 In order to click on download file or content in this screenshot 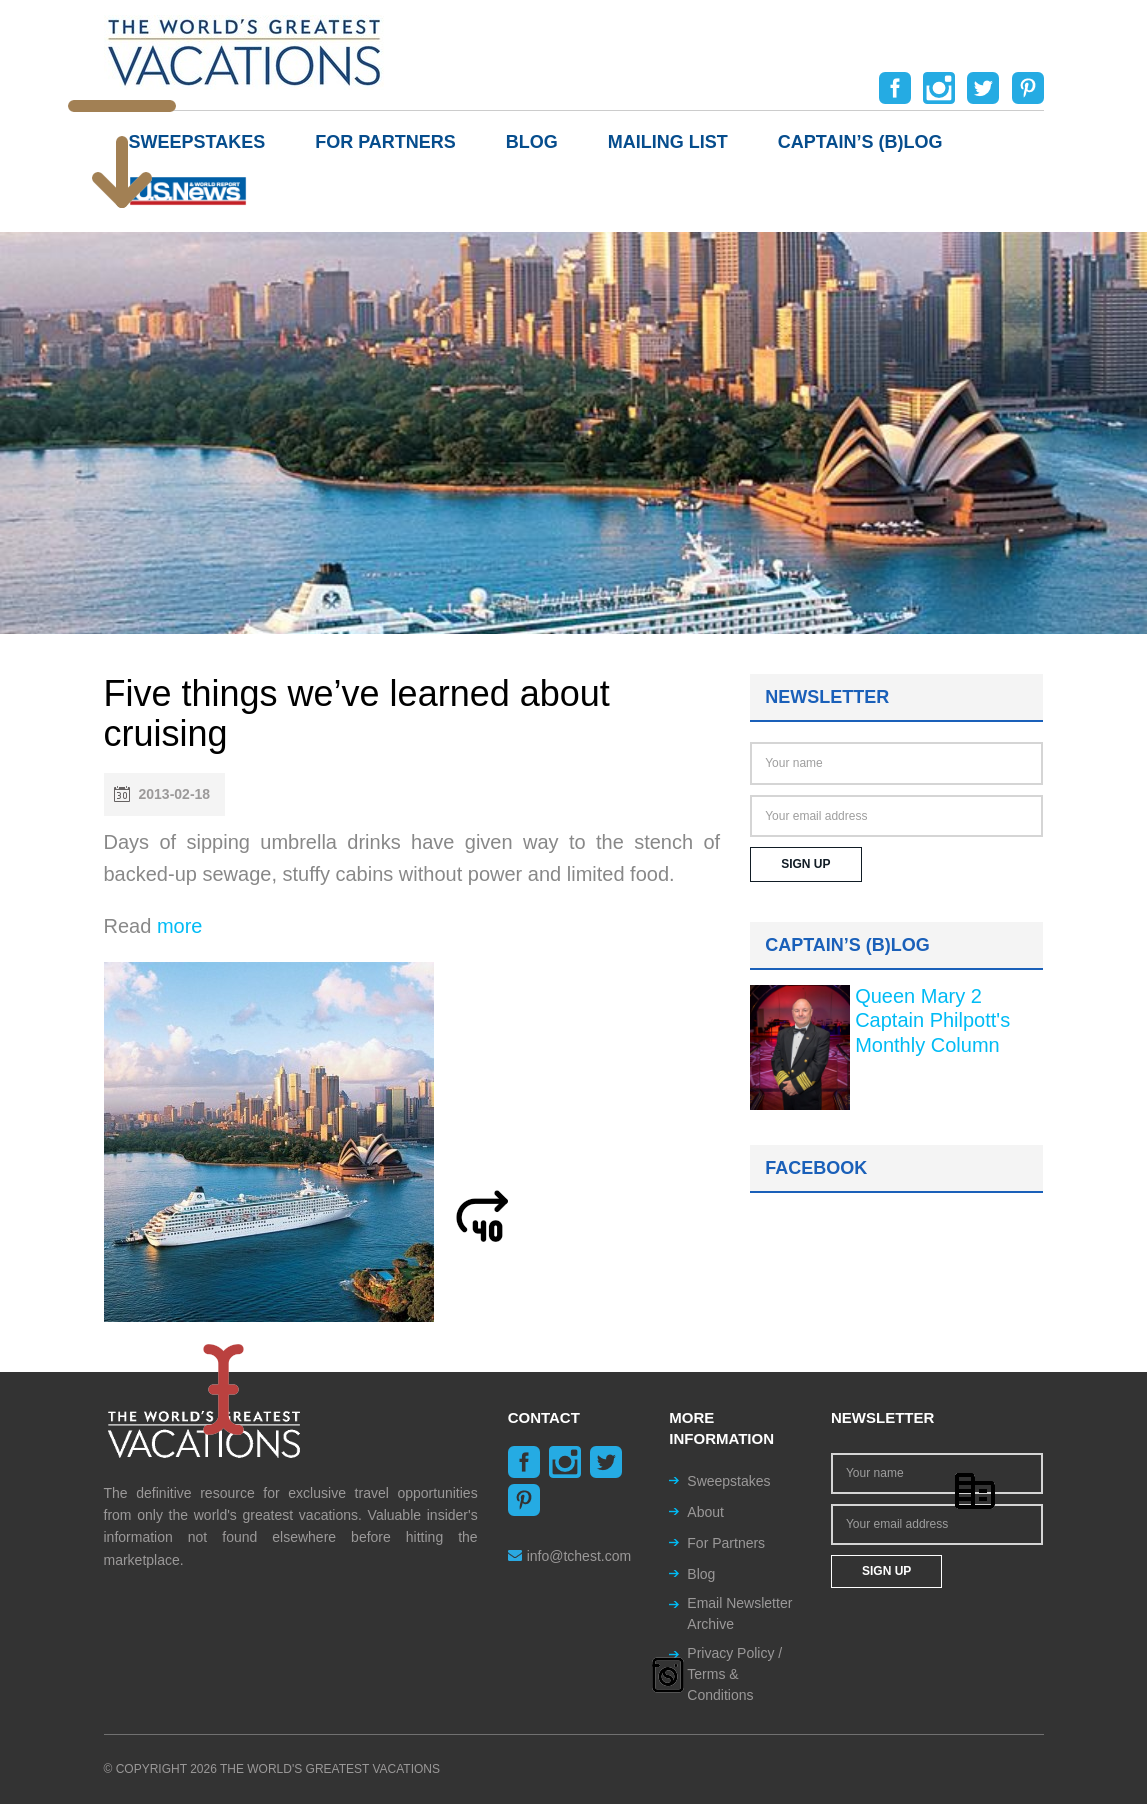, I will do `click(122, 154)`.